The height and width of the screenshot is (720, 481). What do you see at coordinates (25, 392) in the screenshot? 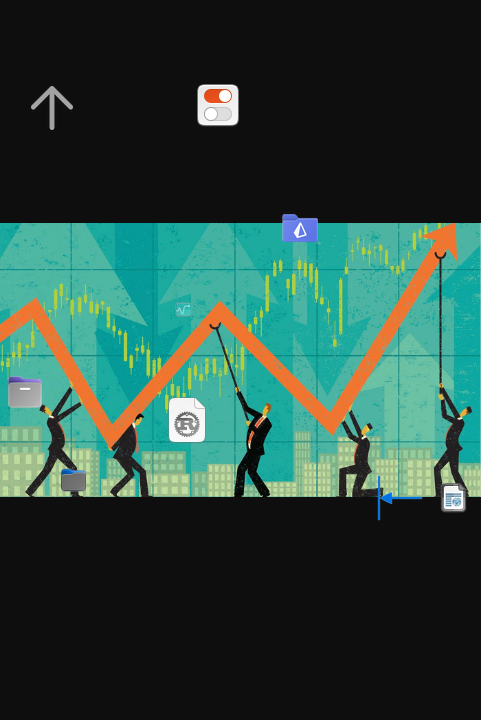
I see `open the file manager application` at bounding box center [25, 392].